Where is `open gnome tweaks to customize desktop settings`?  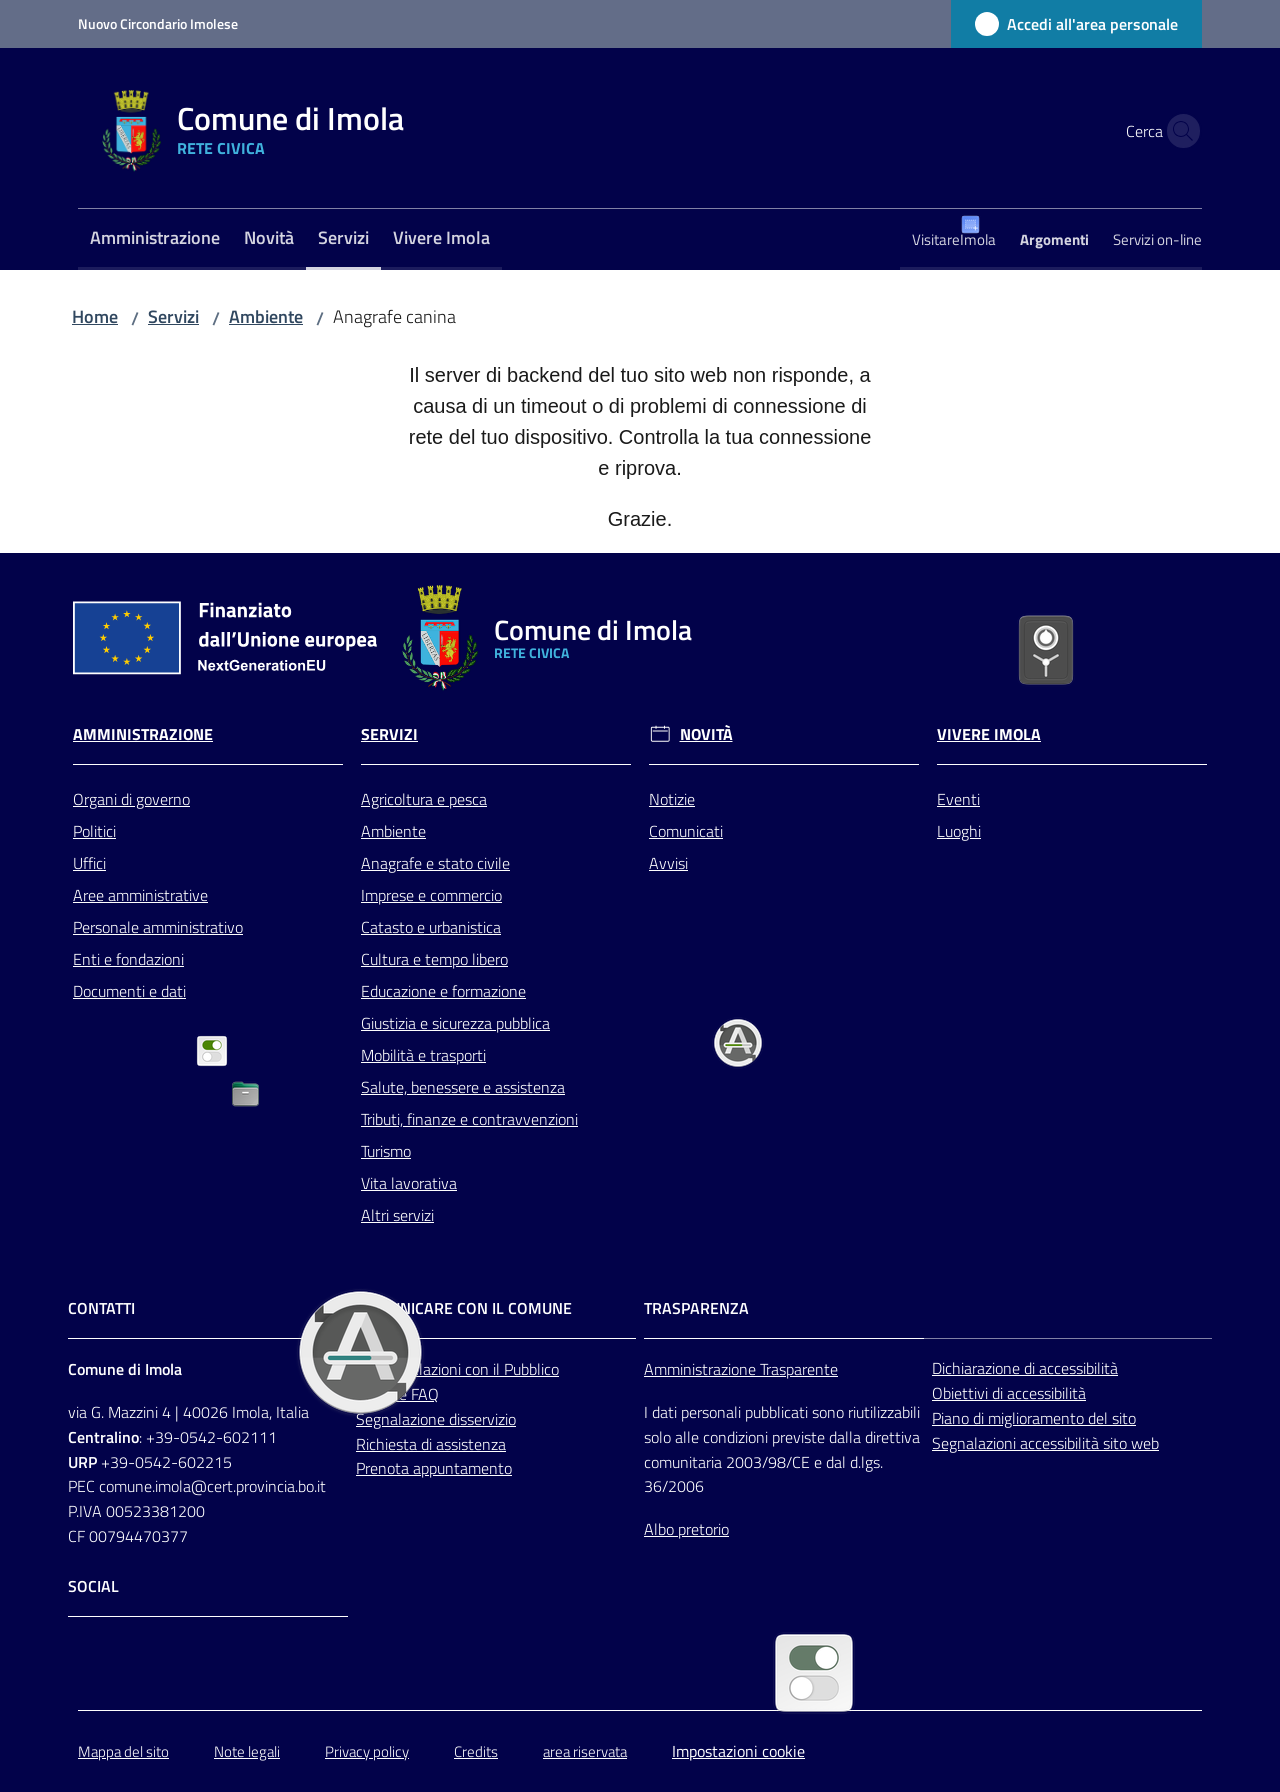 open gnome tweaks to customize desktop settings is located at coordinates (212, 1051).